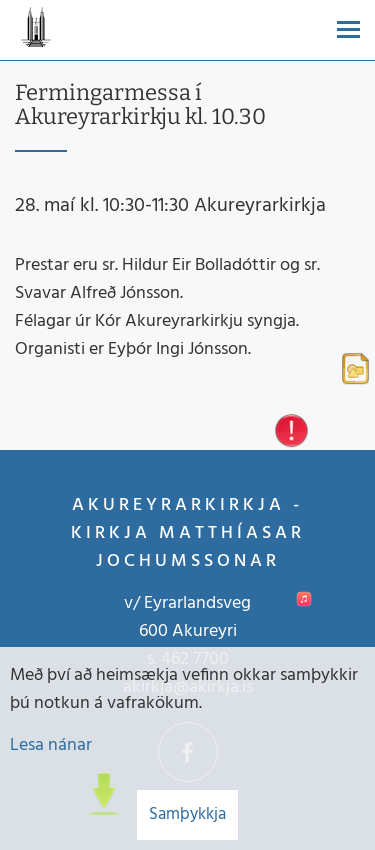 The width and height of the screenshot is (375, 850). What do you see at coordinates (355, 368) in the screenshot?
I see `open a graphics template file` at bounding box center [355, 368].